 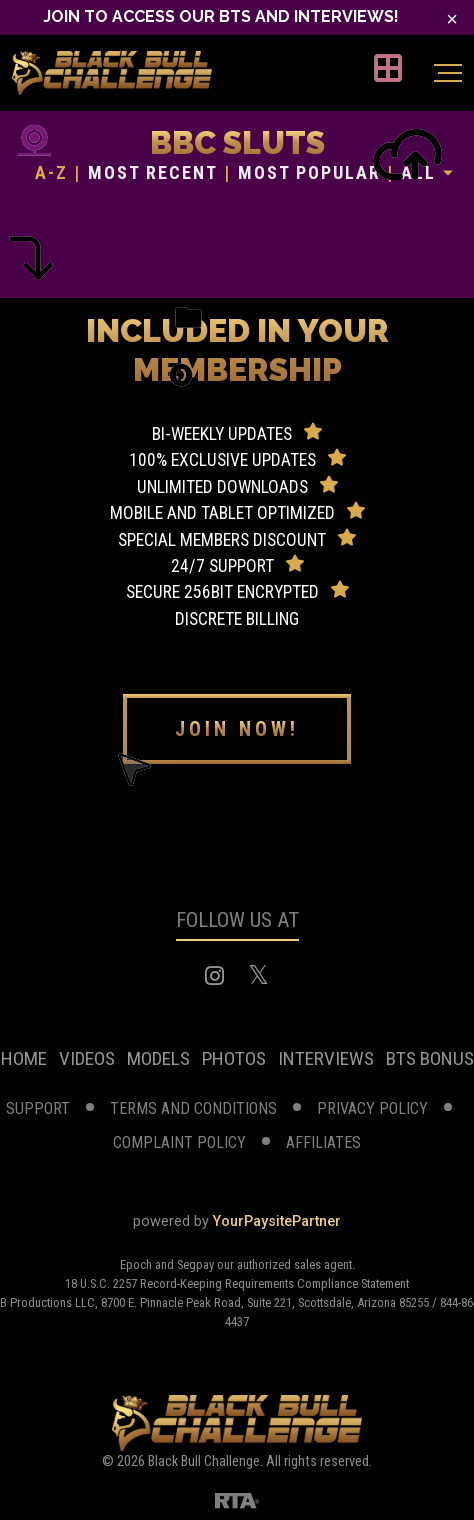 I want to click on enable webcam or video camera, so click(x=34, y=141).